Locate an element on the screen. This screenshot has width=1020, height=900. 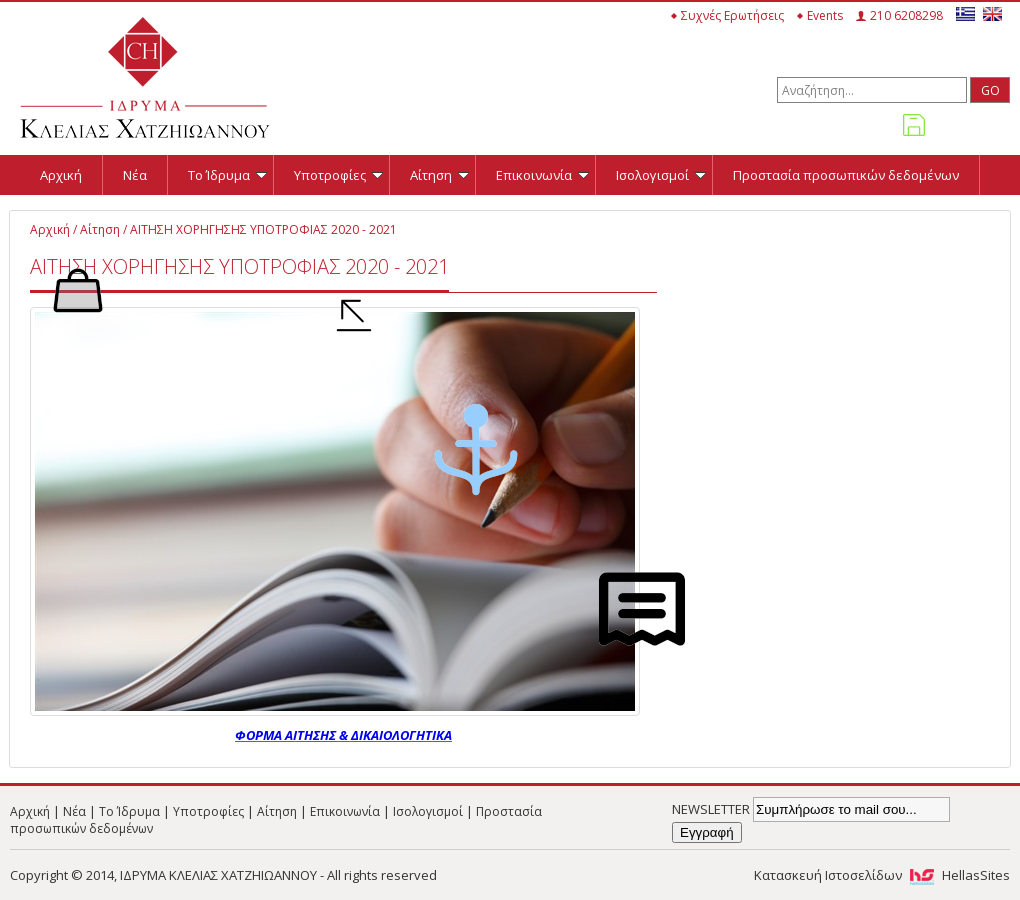
view purchase receipt or transaction history is located at coordinates (642, 609).